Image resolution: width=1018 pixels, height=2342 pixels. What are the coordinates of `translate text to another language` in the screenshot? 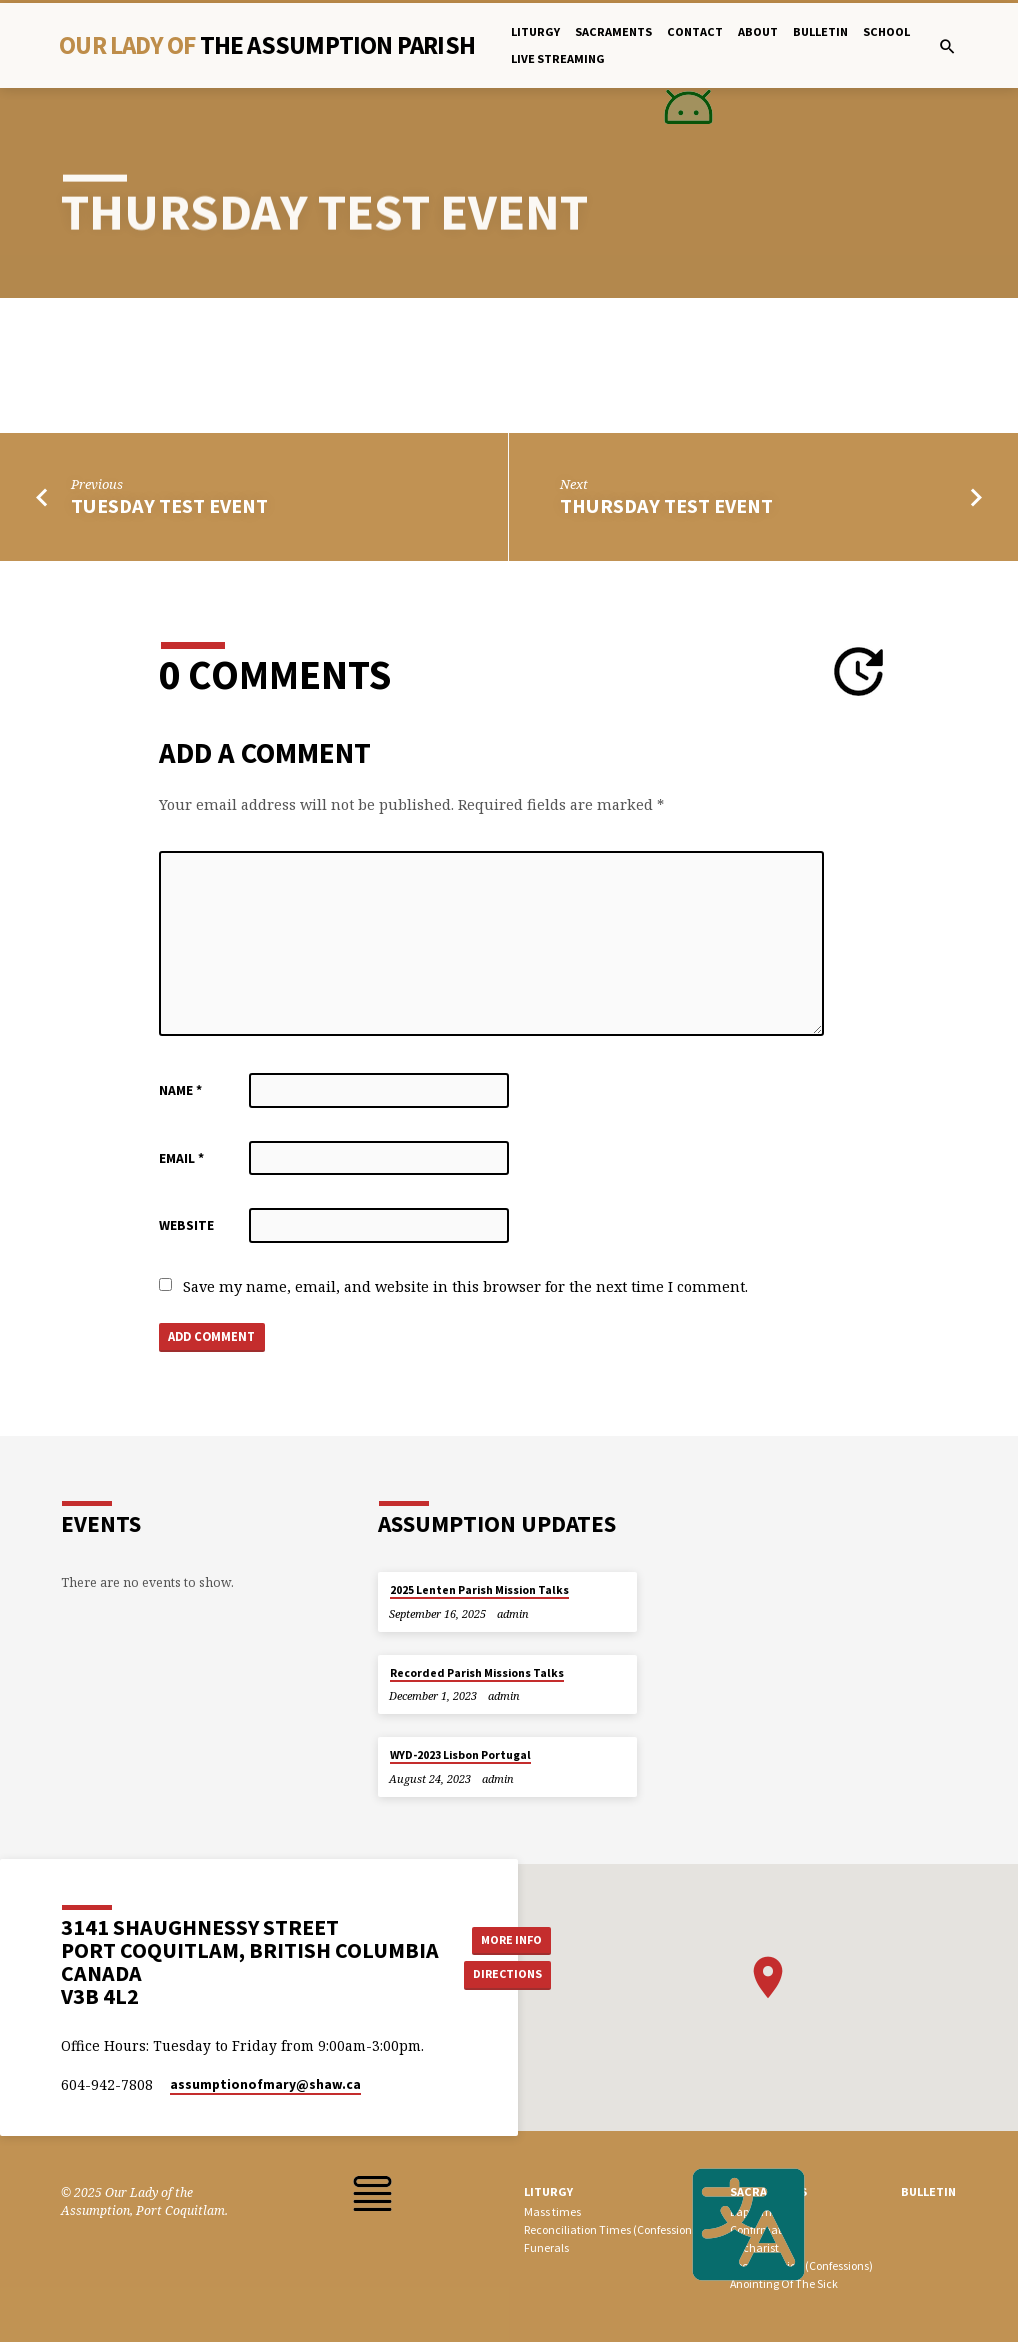 It's located at (748, 2224).